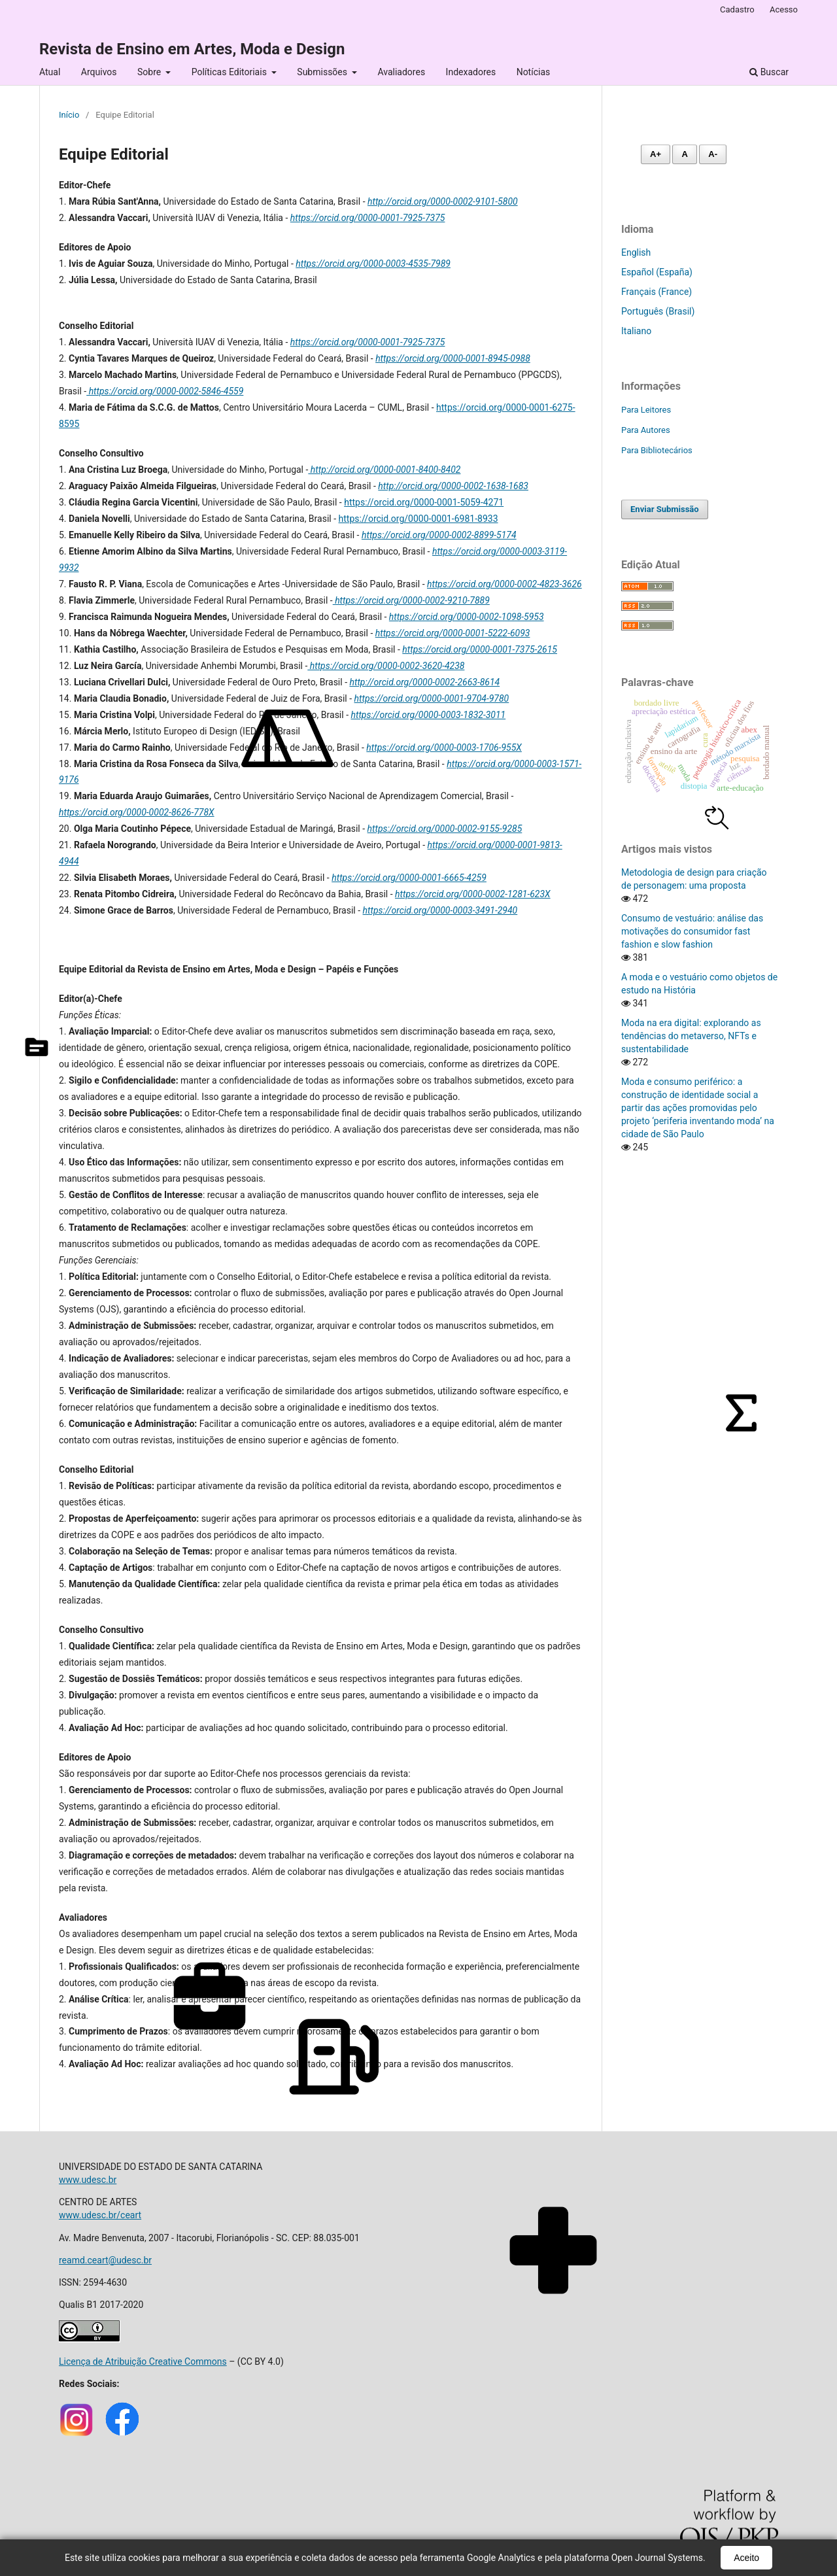 The height and width of the screenshot is (2576, 837). What do you see at coordinates (741, 1413) in the screenshot?
I see `calculate sum or total` at bounding box center [741, 1413].